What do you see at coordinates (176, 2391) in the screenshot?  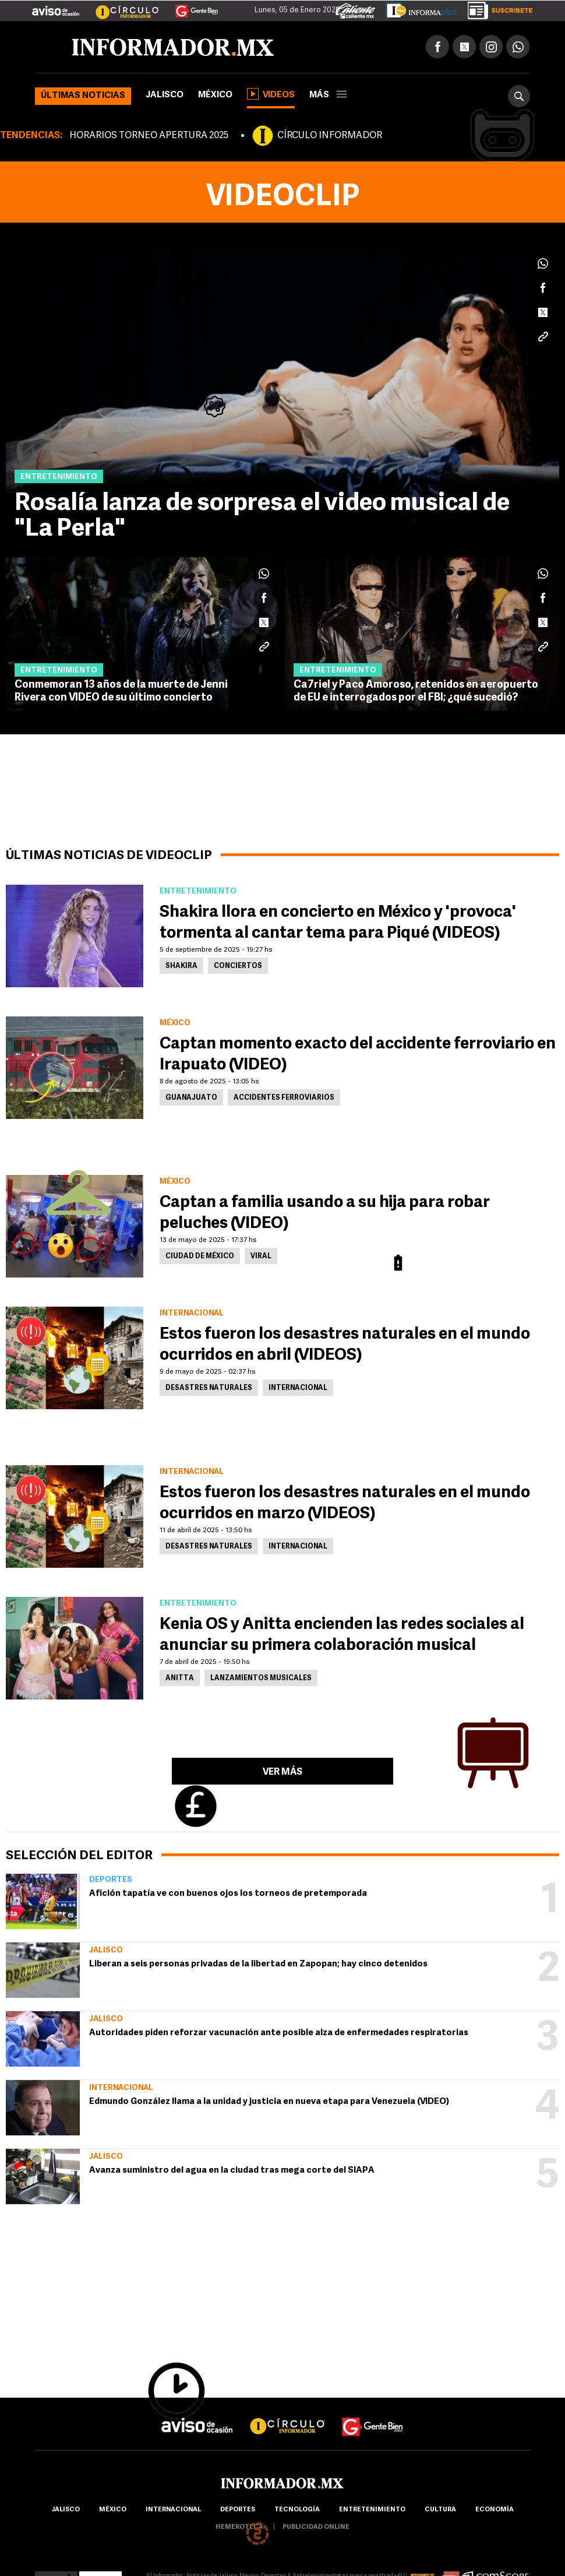 I see `view current time` at bounding box center [176, 2391].